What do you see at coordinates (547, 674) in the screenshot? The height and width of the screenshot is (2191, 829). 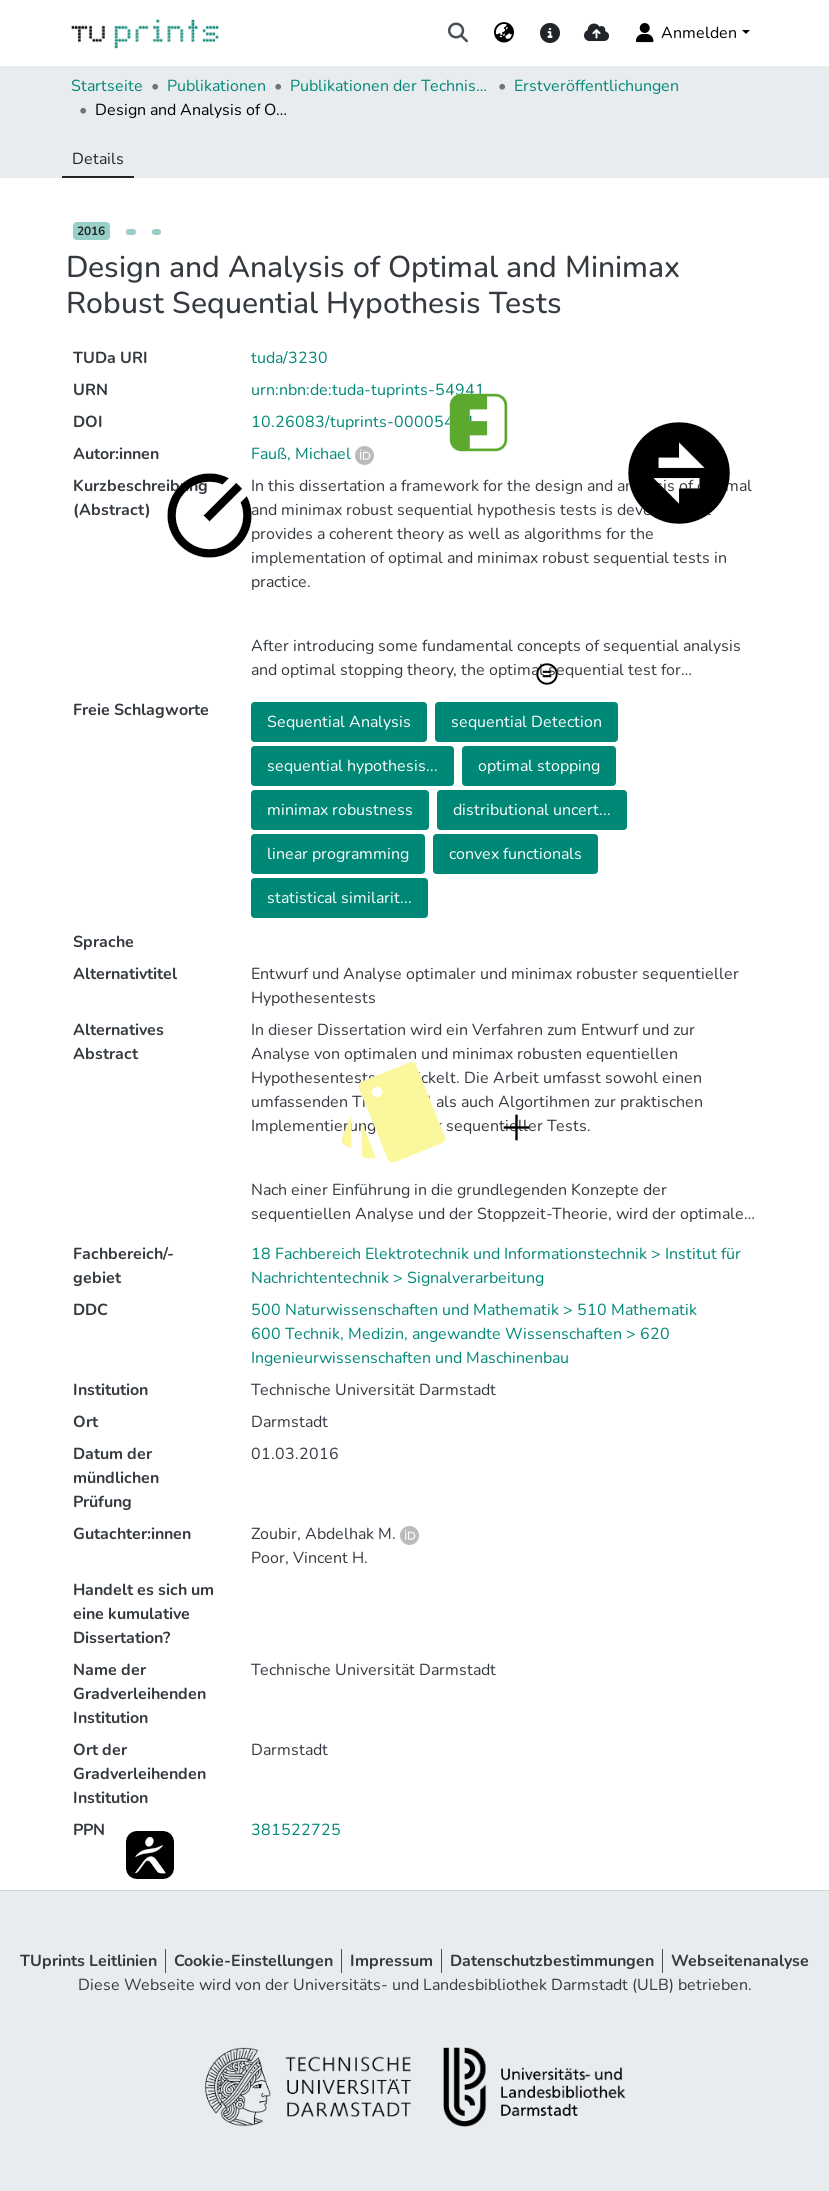 I see `creative commons no derivatives license indicator` at bounding box center [547, 674].